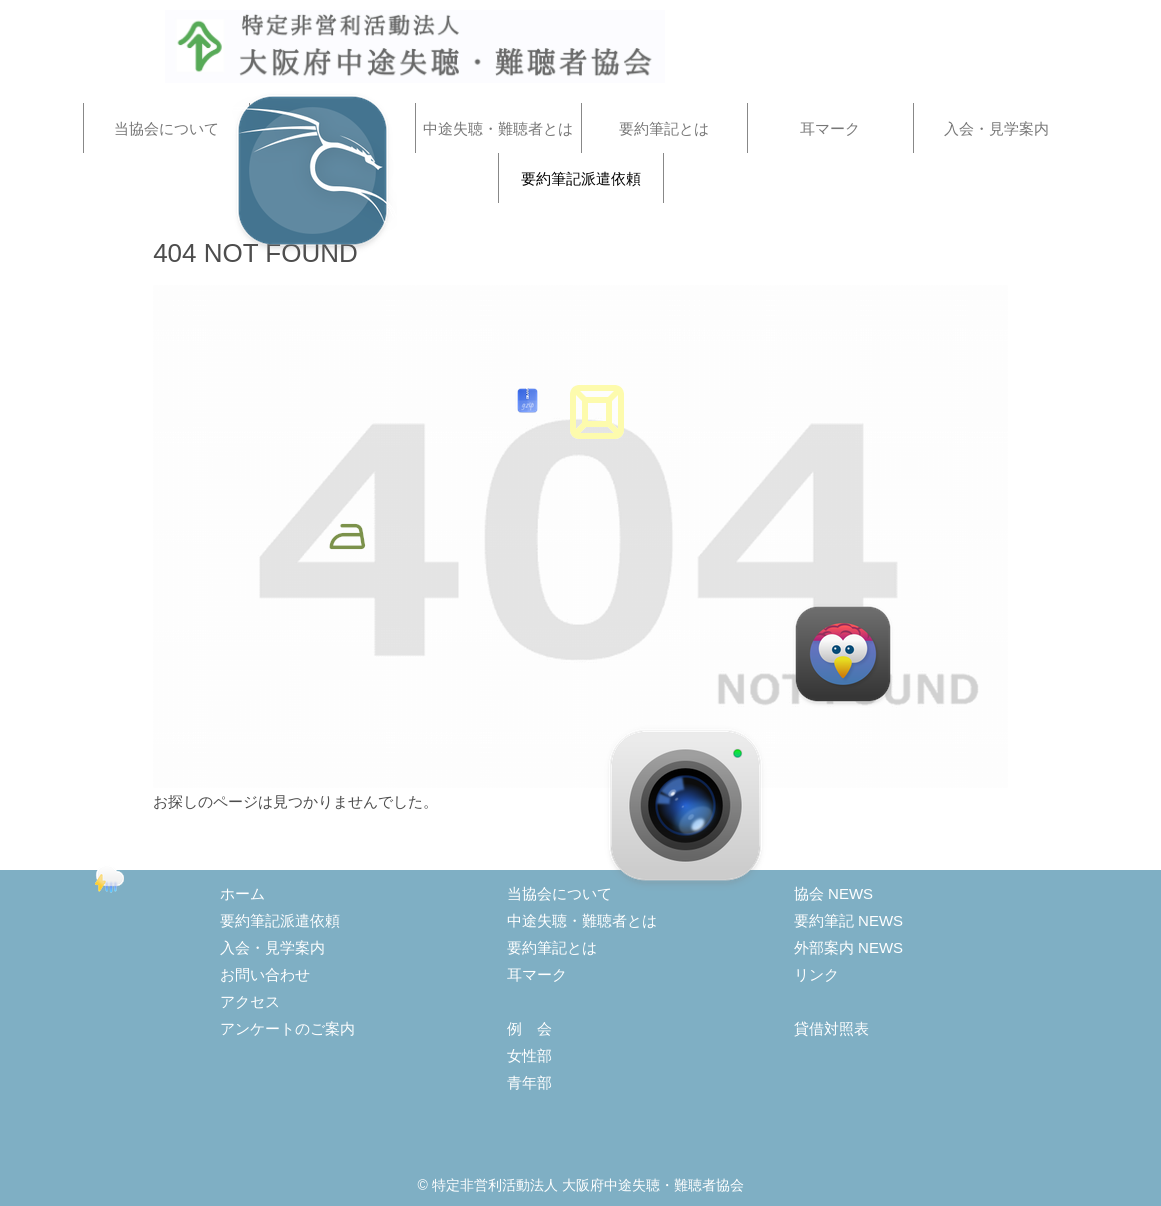 The image size is (1161, 1206). Describe the element at coordinates (597, 412) in the screenshot. I see `inspect element box model in developer tools` at that location.